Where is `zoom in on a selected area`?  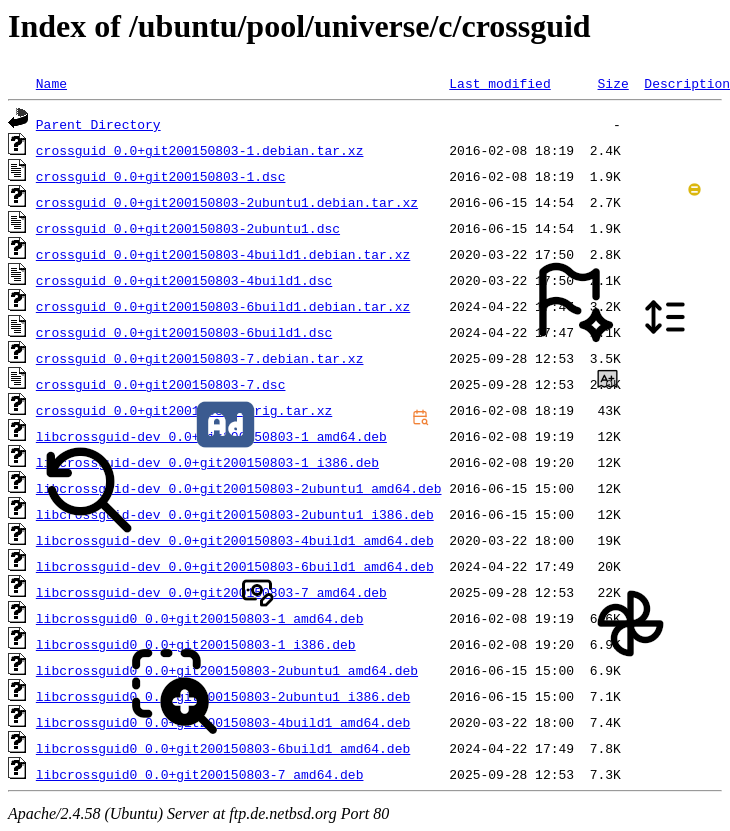 zoom in on a selected area is located at coordinates (172, 689).